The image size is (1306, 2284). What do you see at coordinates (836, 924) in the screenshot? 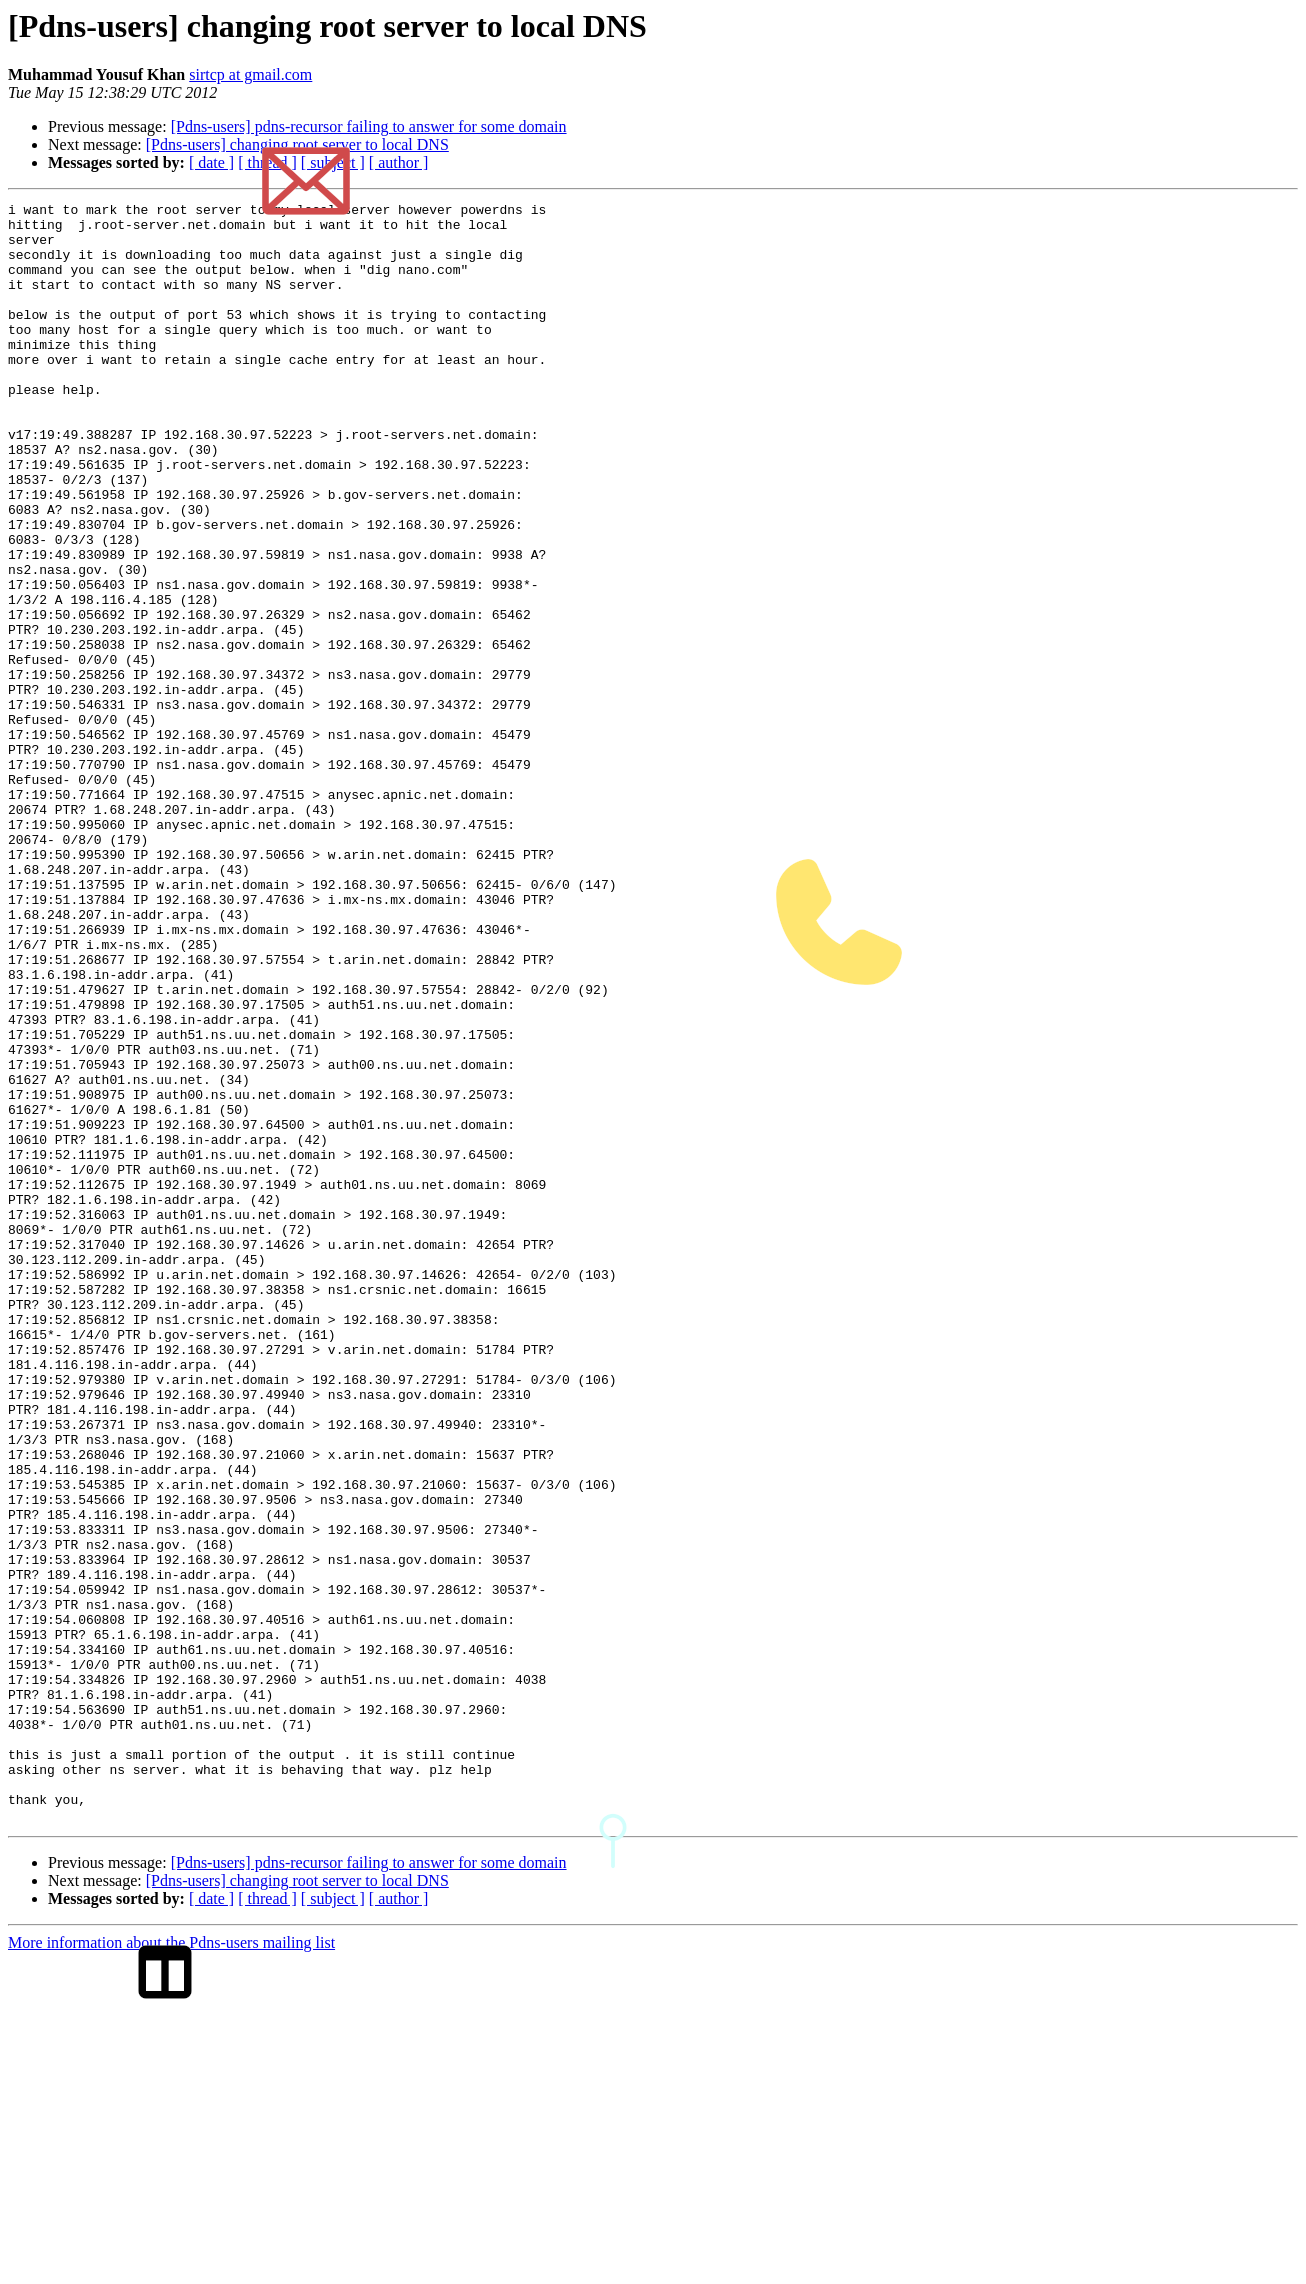
I see `make a phone call` at bounding box center [836, 924].